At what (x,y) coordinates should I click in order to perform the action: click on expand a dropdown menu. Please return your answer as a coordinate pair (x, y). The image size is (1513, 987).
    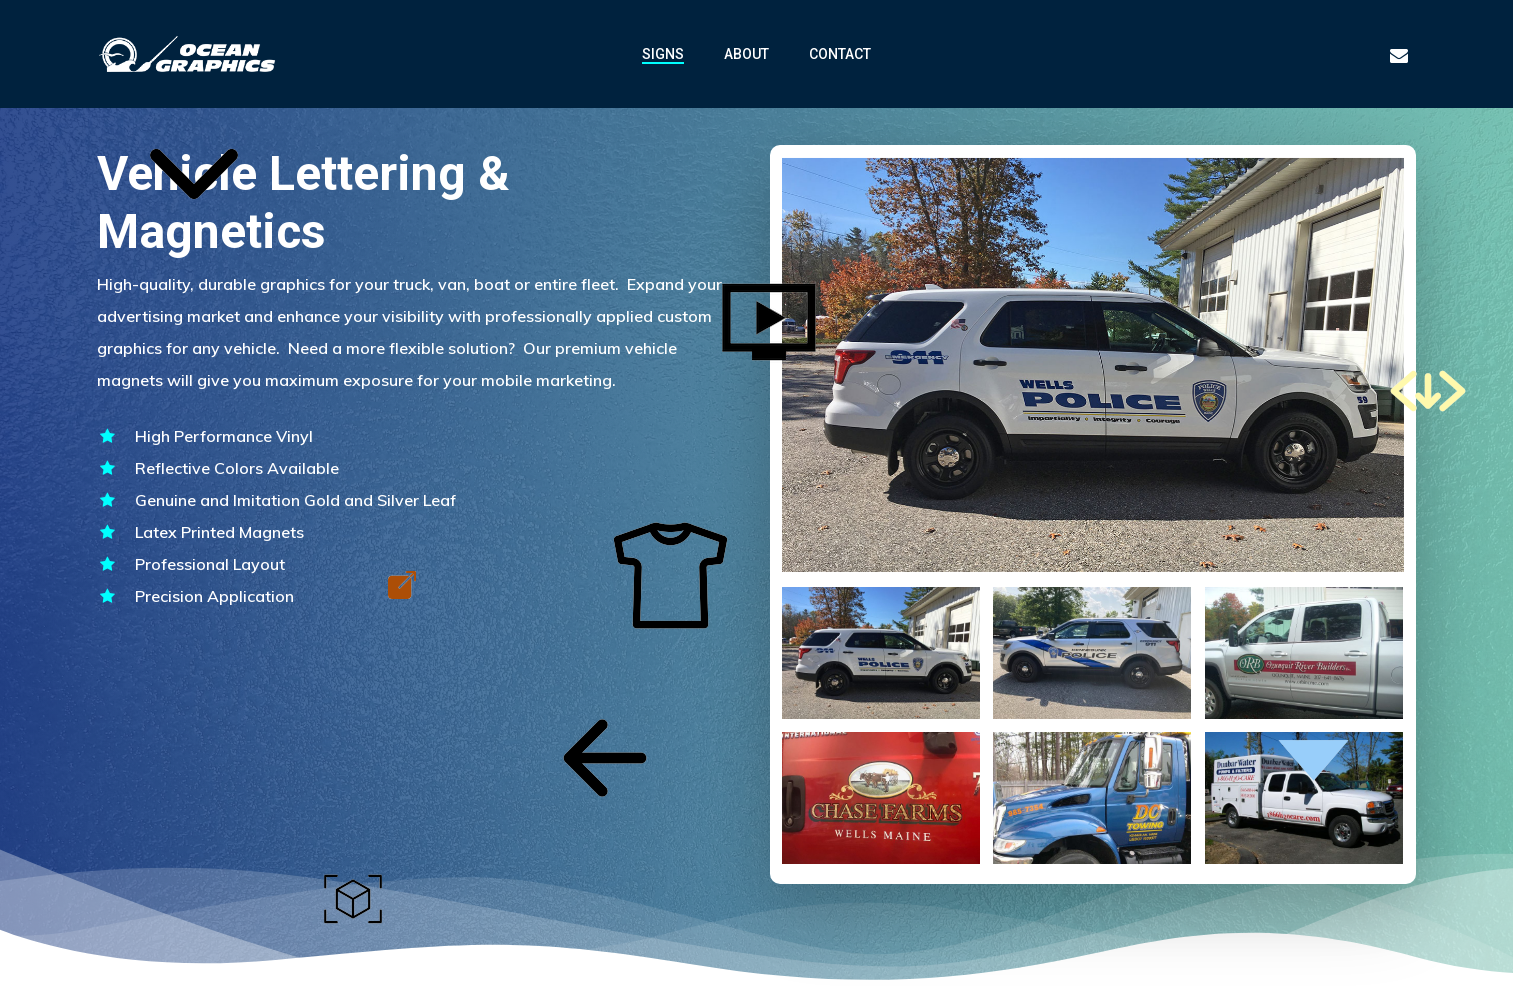
    Looking at the image, I should click on (1313, 760).